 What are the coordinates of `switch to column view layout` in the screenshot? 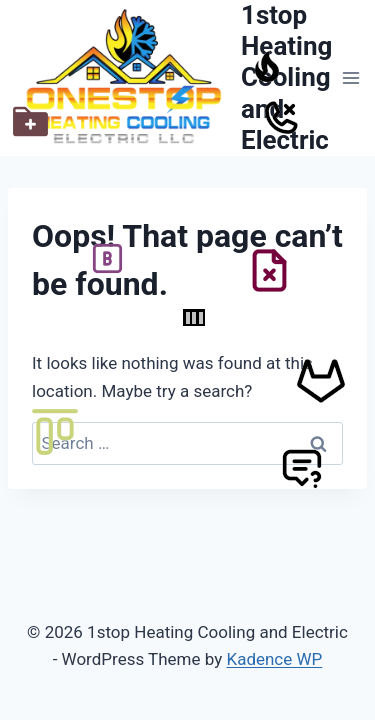 It's located at (193, 318).